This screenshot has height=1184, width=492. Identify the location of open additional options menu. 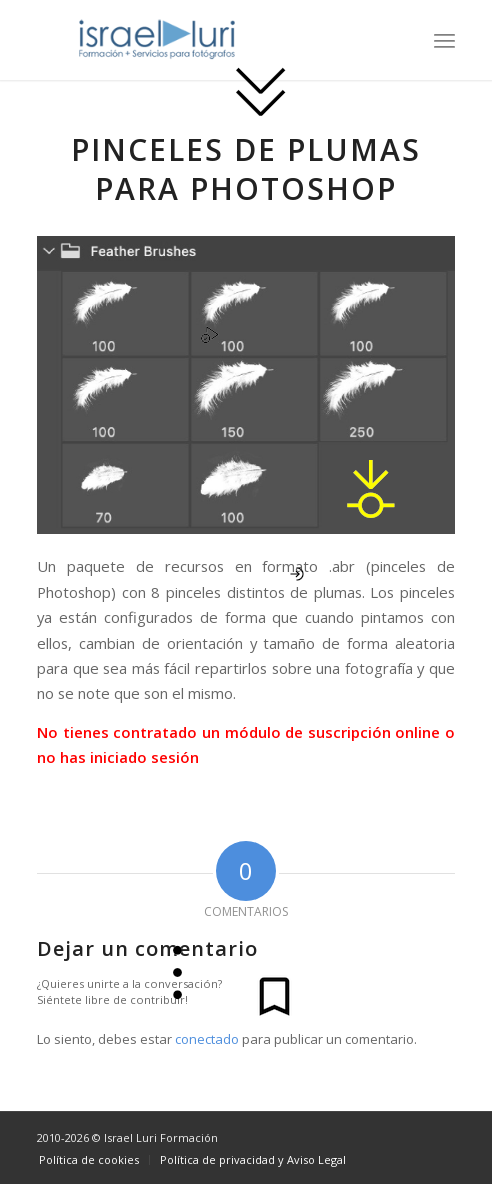
(177, 972).